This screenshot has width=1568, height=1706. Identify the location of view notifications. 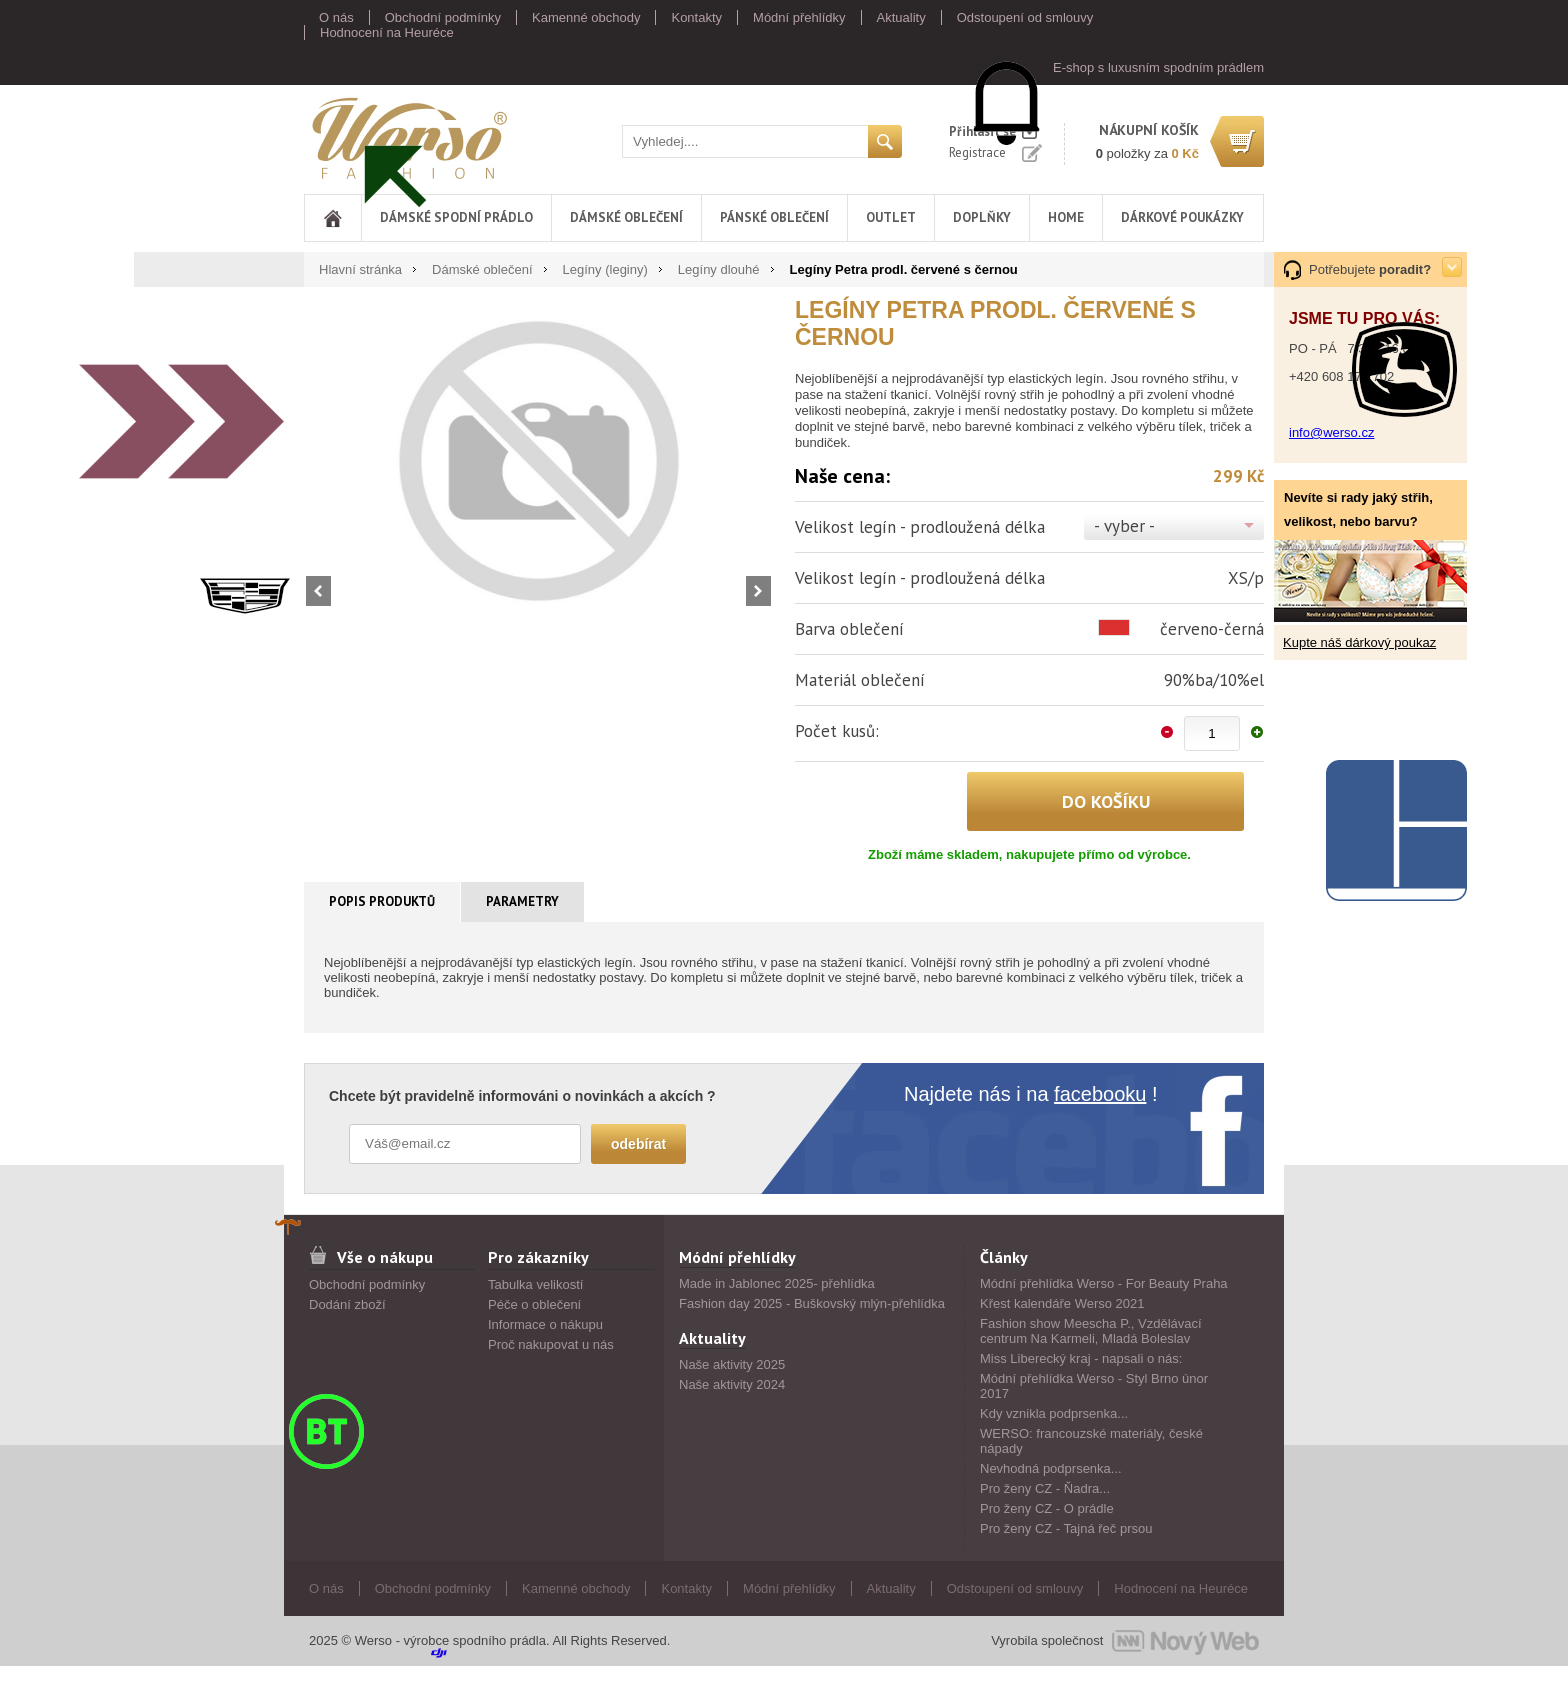
(1006, 100).